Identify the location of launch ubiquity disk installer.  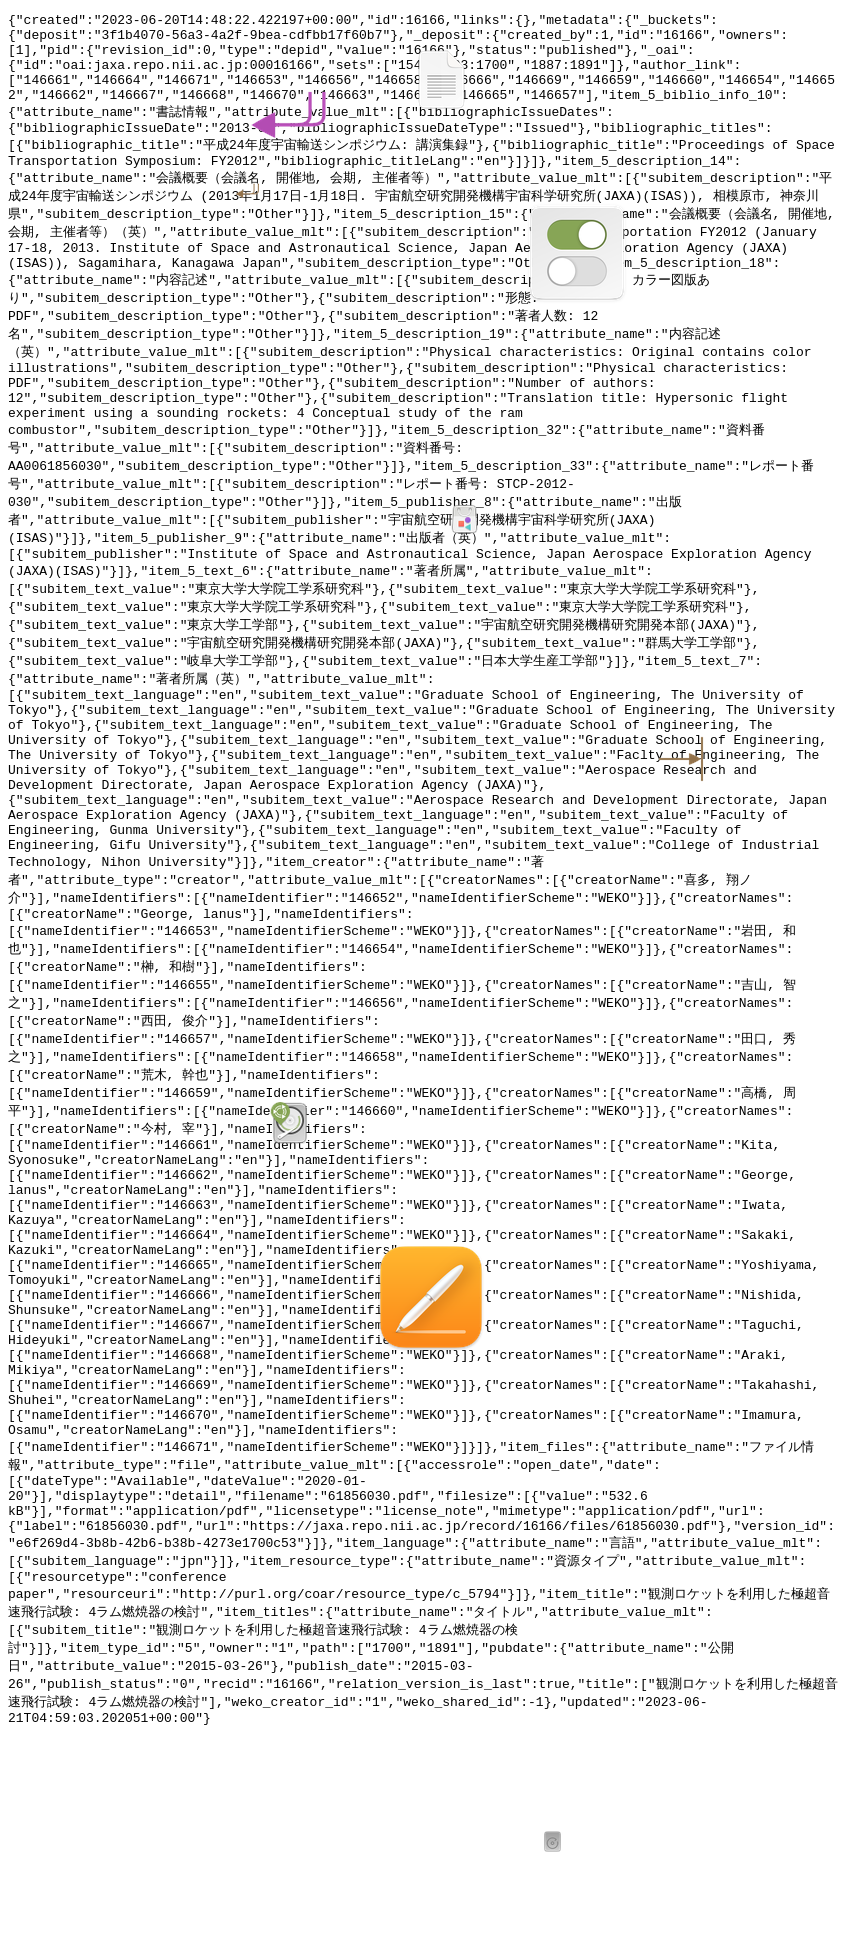
(290, 1123).